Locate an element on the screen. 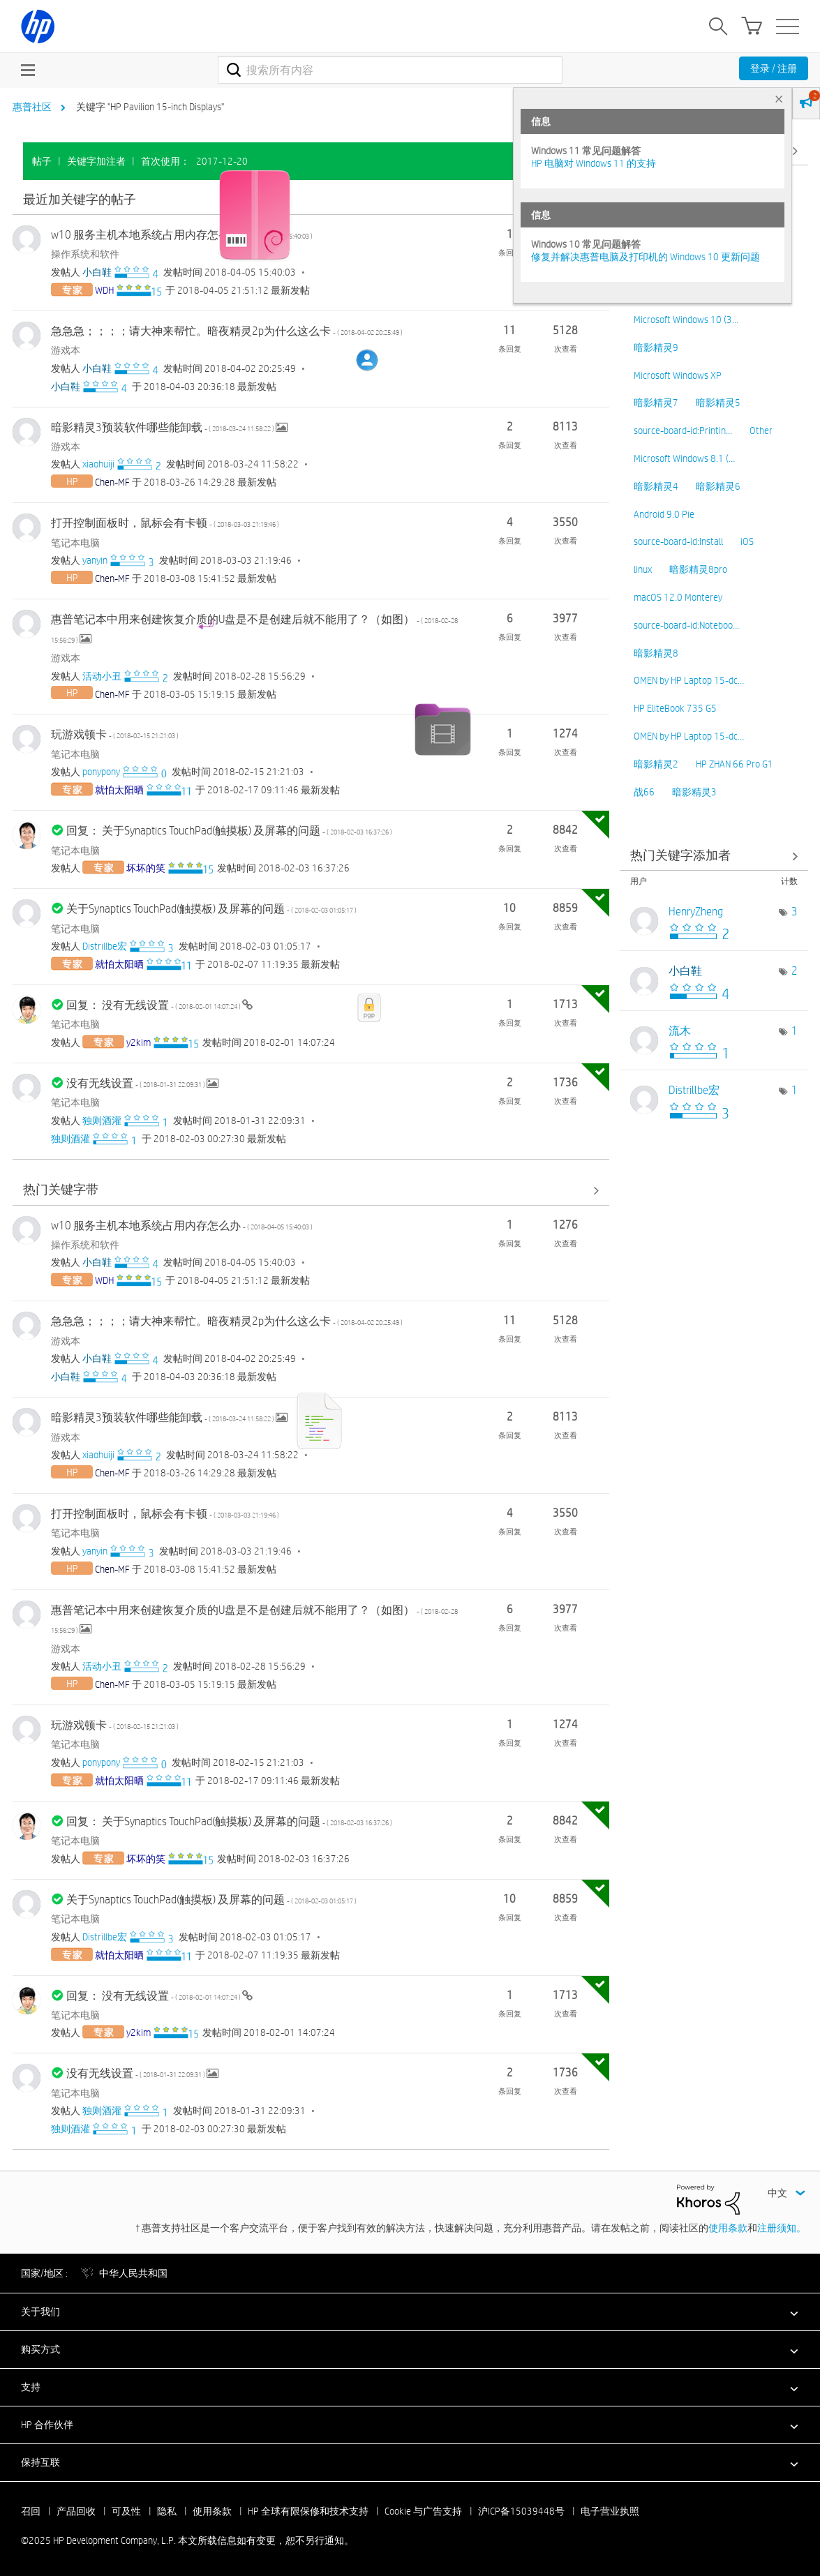  open your videos folder is located at coordinates (442, 729).